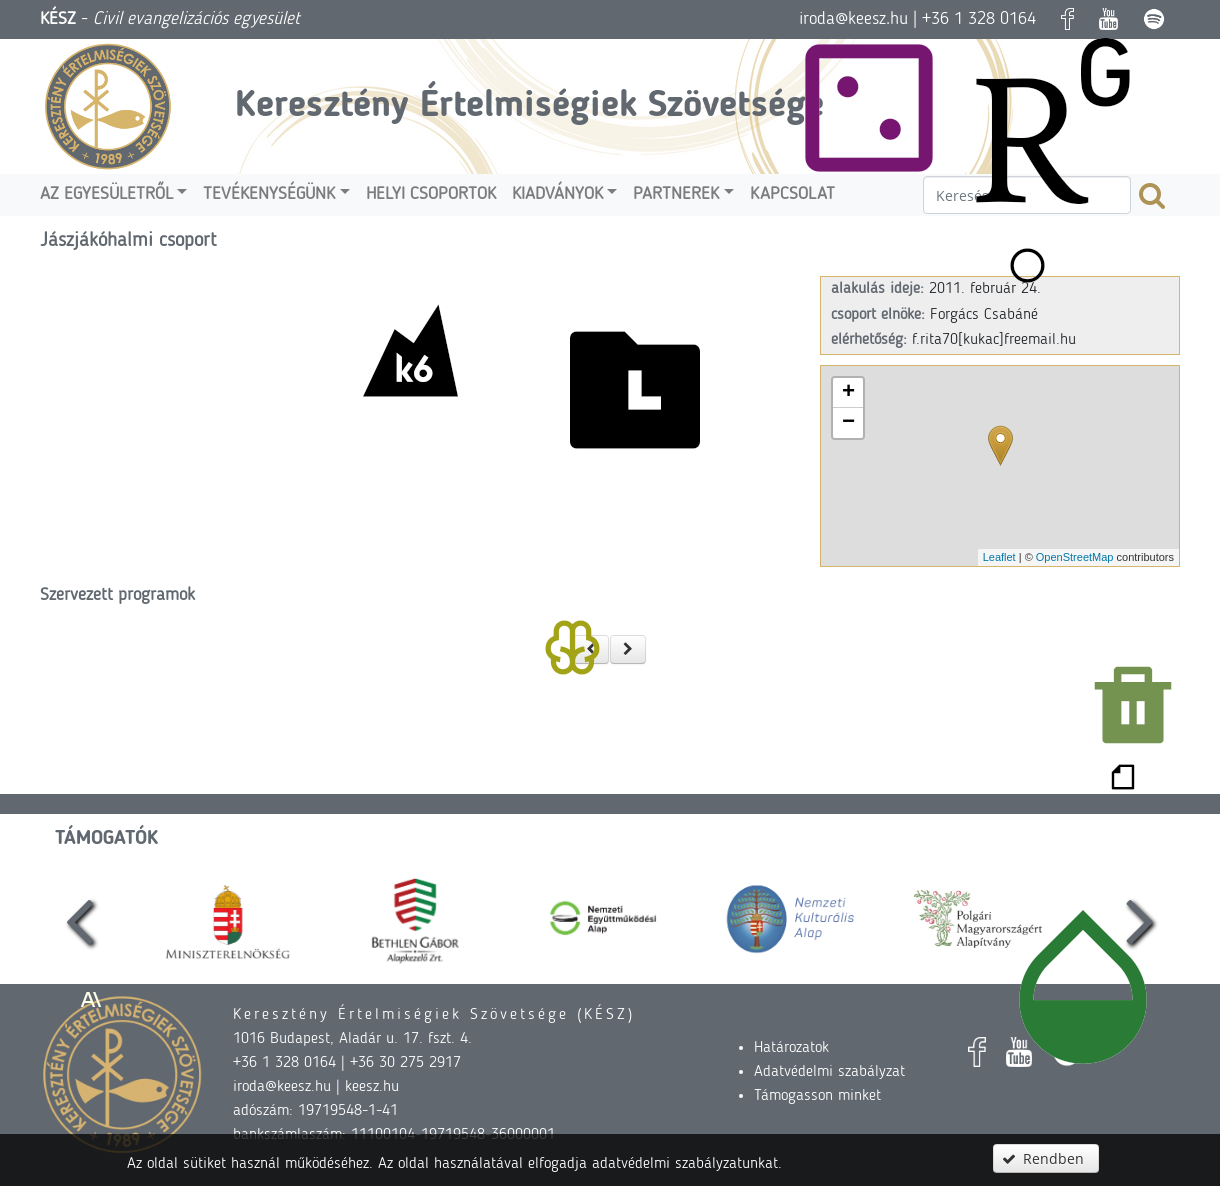 This screenshot has height=1186, width=1220. Describe the element at coordinates (91, 999) in the screenshot. I see `anthropic company logo` at that location.